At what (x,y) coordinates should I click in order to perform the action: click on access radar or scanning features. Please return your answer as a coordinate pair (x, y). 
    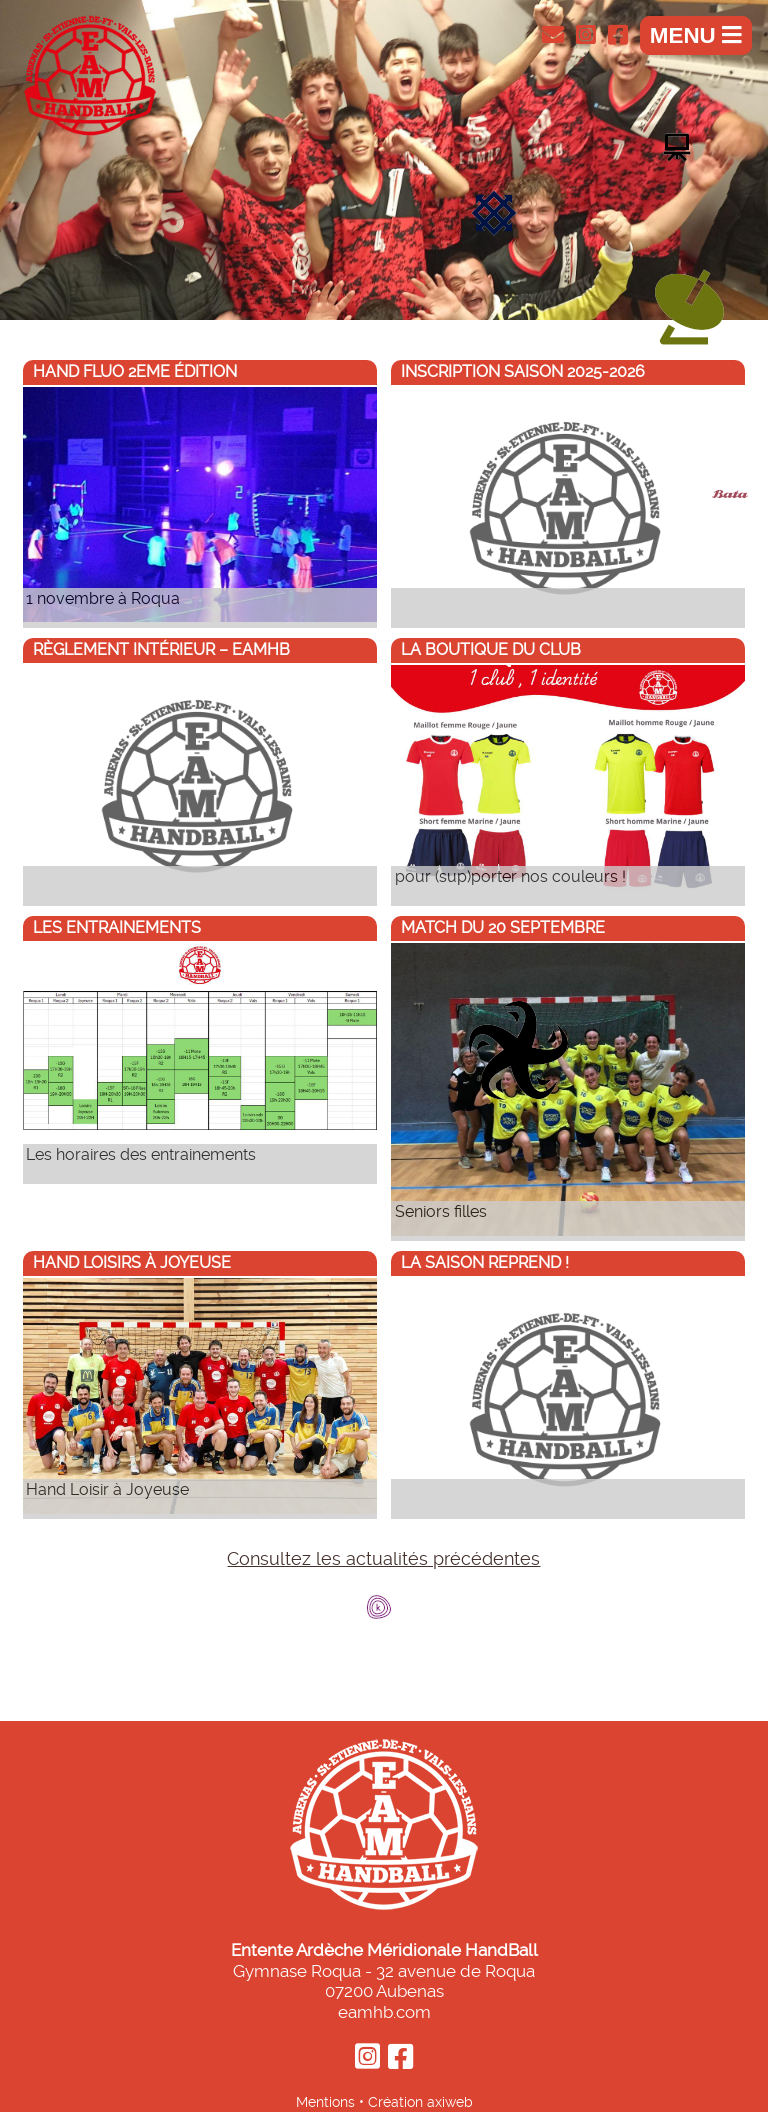
    Looking at the image, I should click on (689, 307).